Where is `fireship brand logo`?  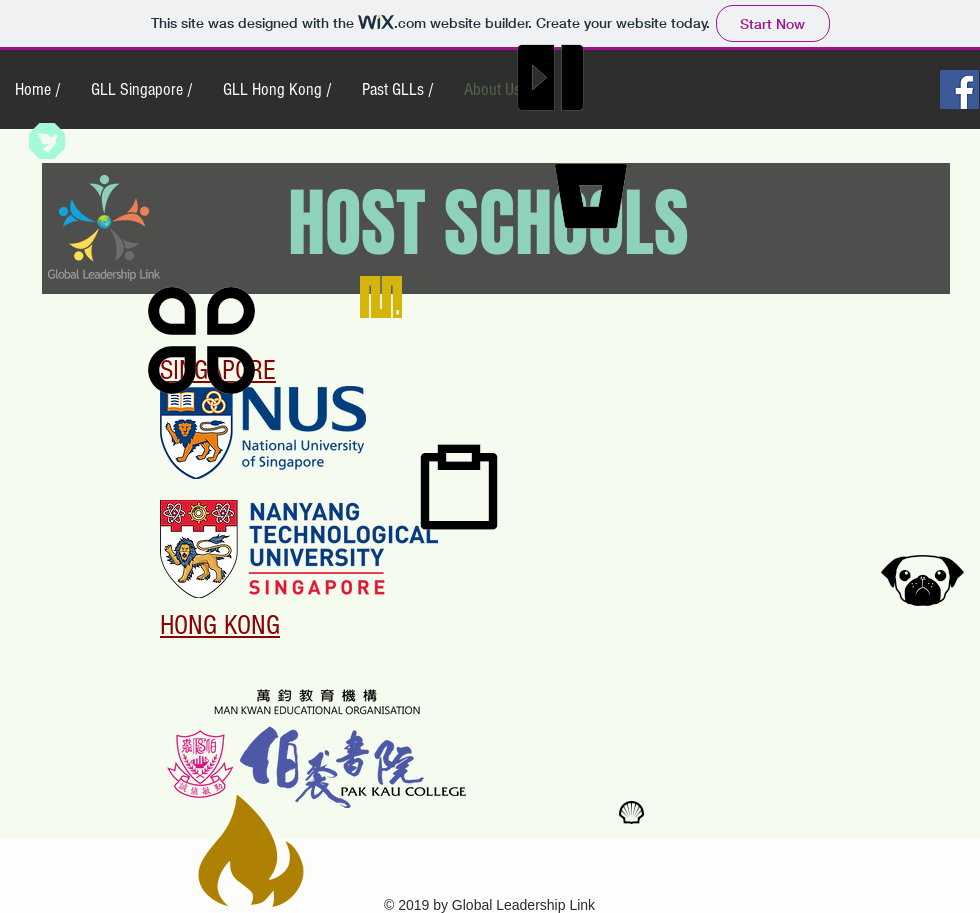
fireship brand logo is located at coordinates (251, 851).